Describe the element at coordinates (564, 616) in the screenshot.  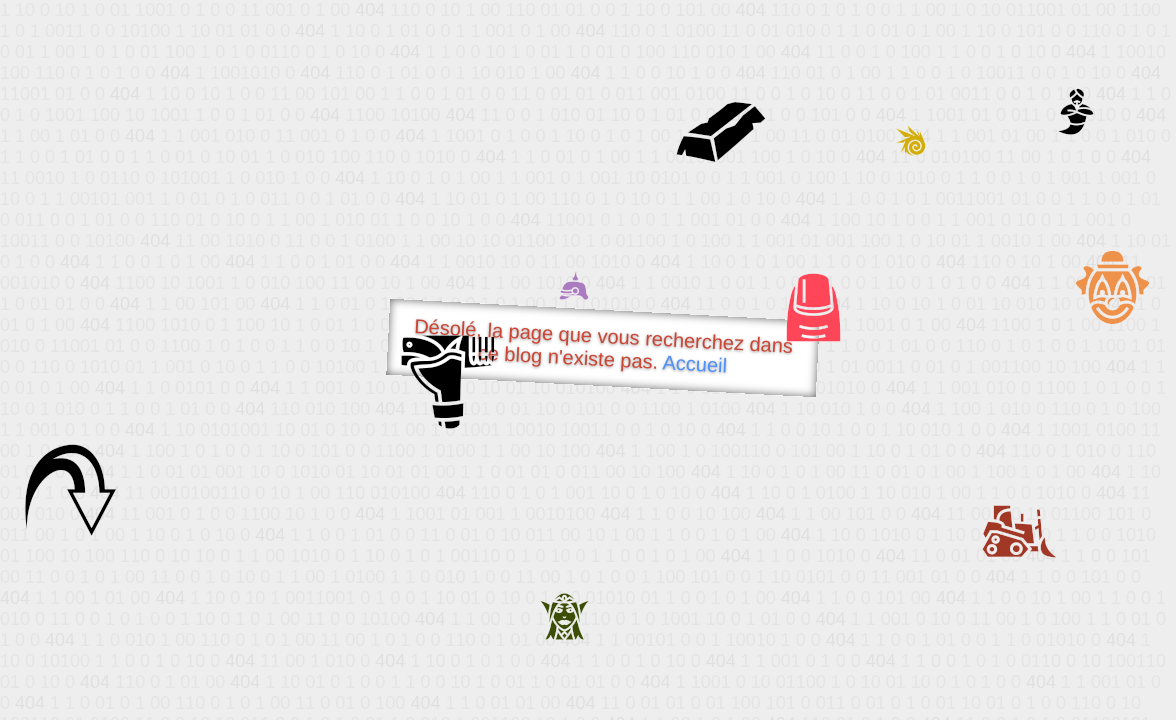
I see `select female elf character` at that location.